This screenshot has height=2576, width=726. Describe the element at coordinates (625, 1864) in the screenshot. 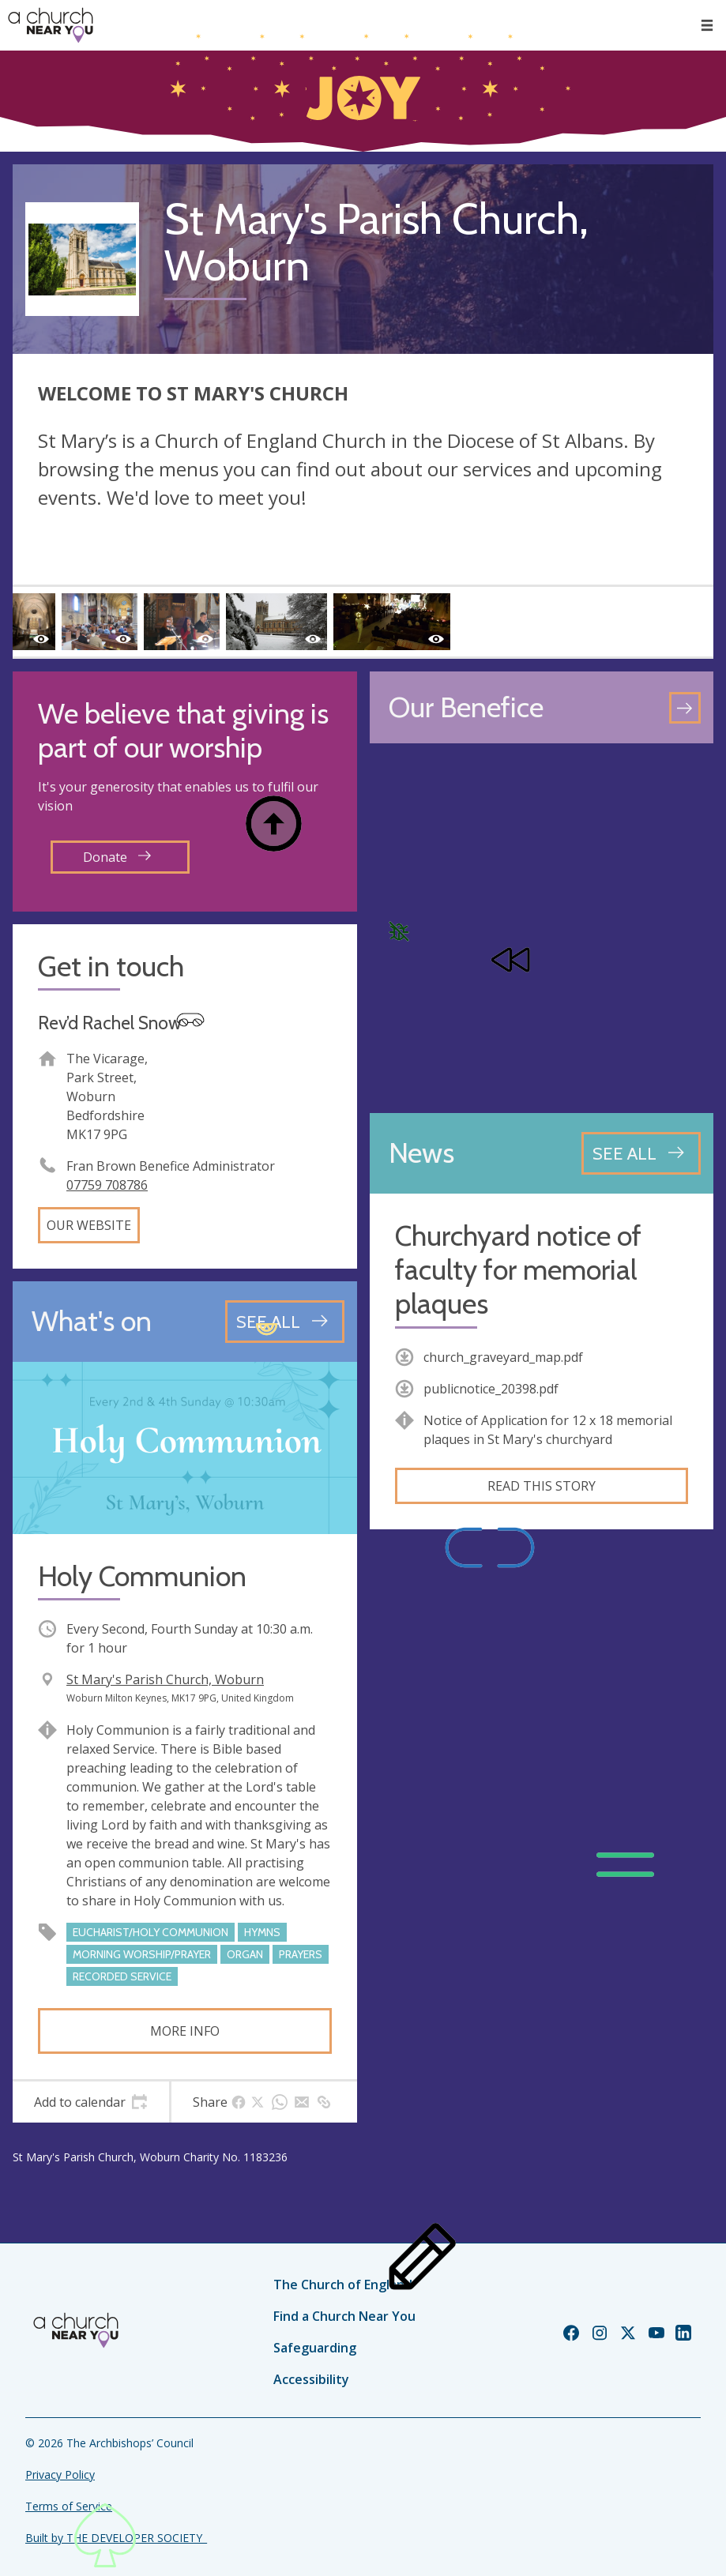

I see `indicates equal value or comparison` at that location.